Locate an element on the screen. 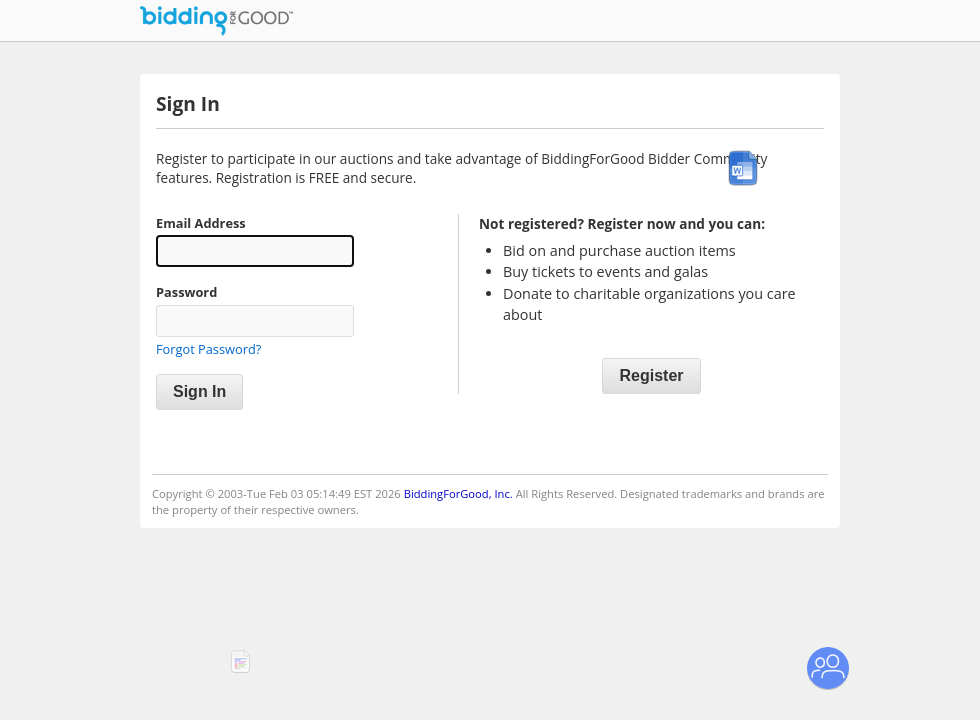 The height and width of the screenshot is (720, 980). a script or code file is located at coordinates (240, 661).